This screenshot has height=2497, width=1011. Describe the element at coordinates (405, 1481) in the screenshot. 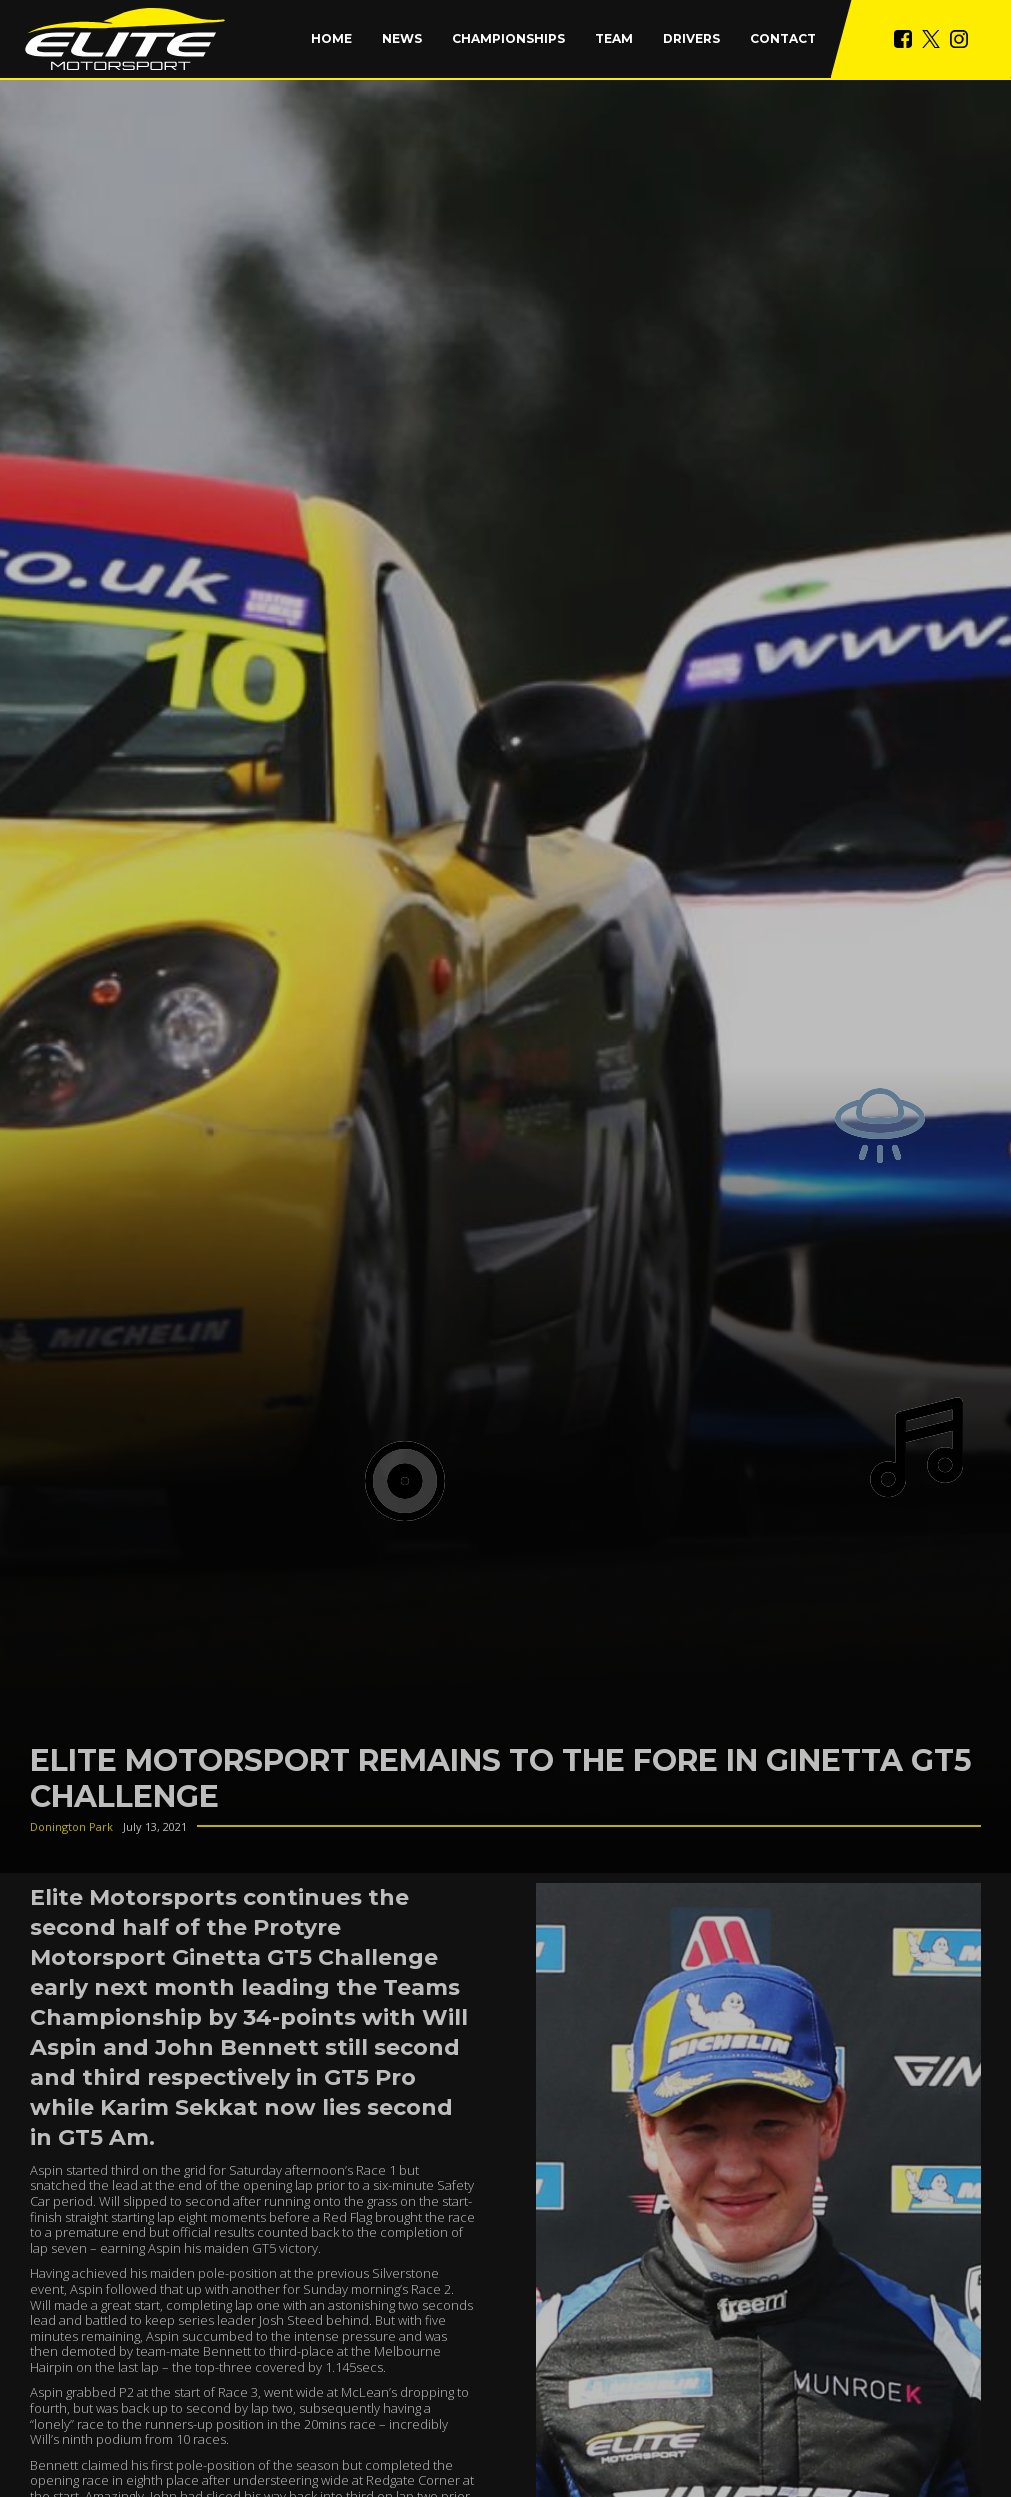

I see `browse music albums` at that location.